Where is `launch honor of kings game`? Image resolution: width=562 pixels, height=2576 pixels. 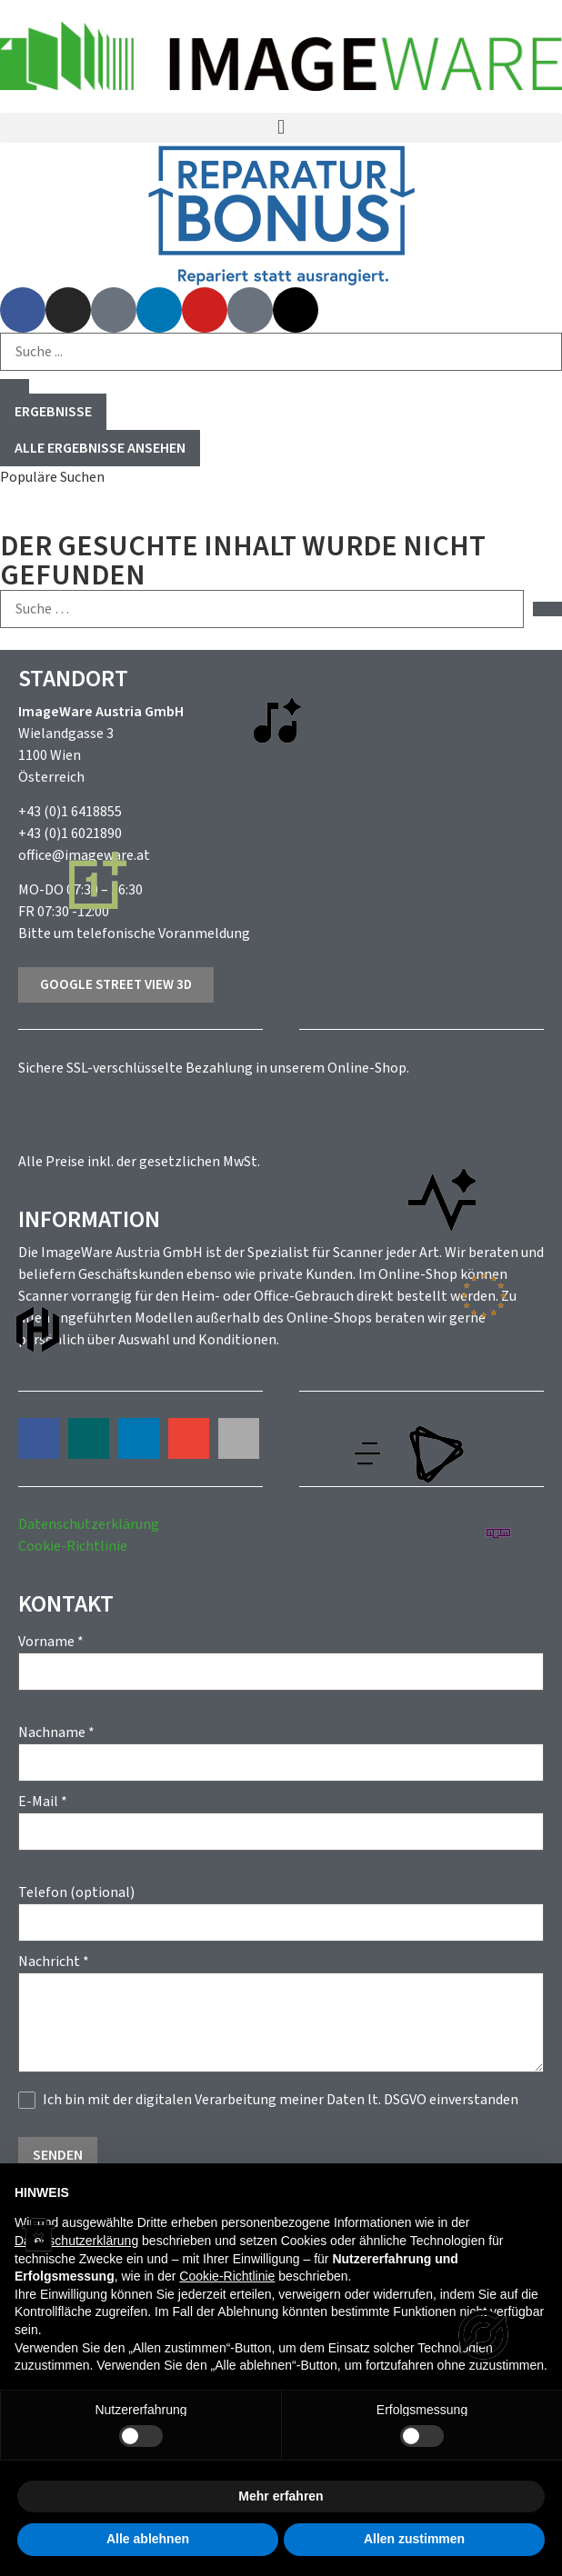 launch honor of kings game is located at coordinates (483, 2334).